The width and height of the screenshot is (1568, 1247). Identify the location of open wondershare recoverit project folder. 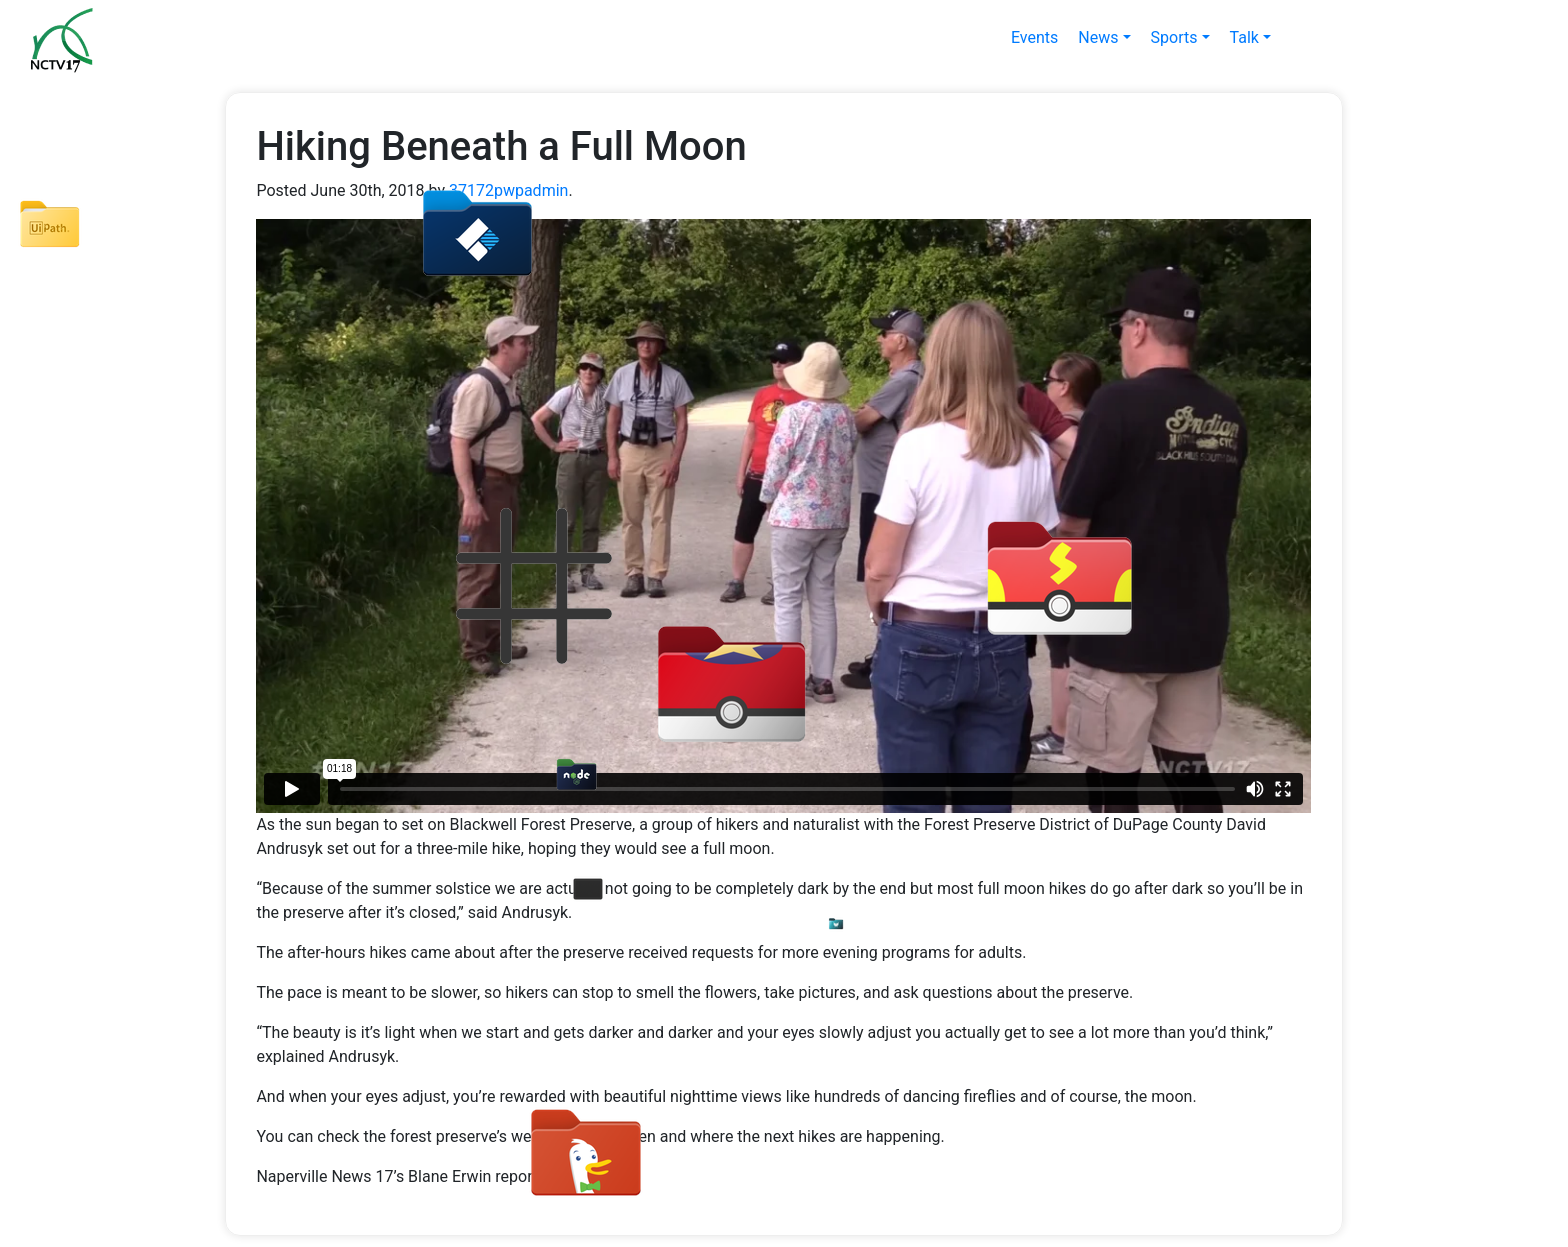
(477, 236).